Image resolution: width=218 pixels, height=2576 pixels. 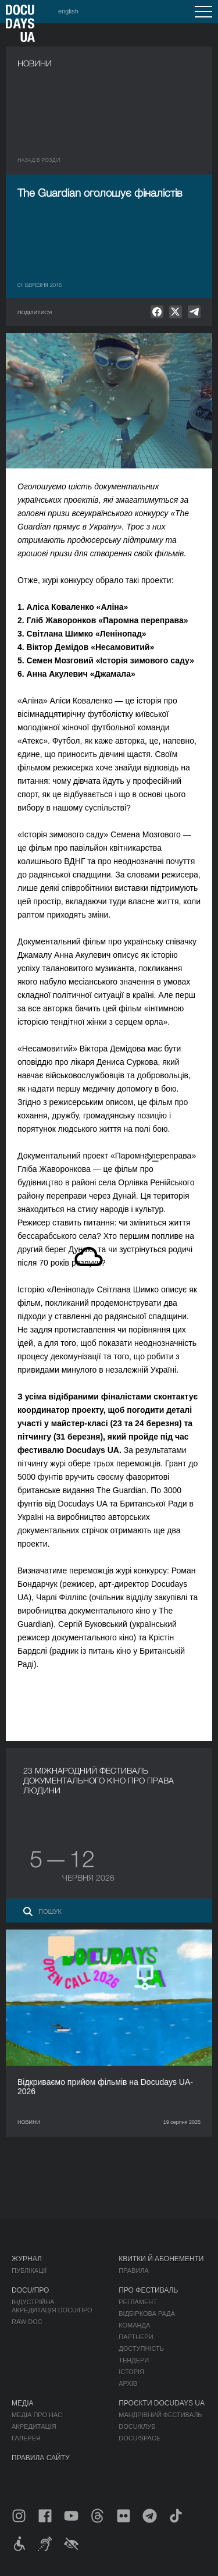 I want to click on access cloud storage, so click(x=88, y=1257).